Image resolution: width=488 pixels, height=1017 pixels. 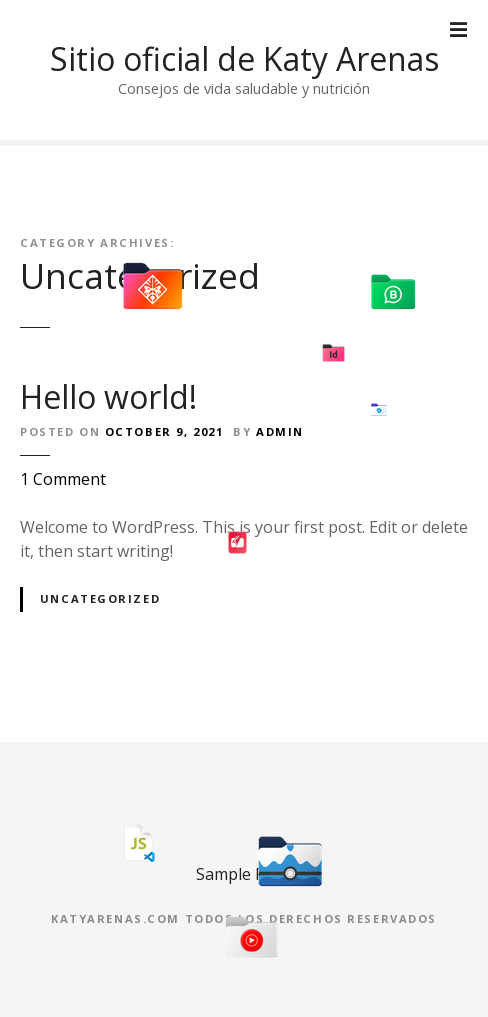 What do you see at coordinates (251, 938) in the screenshot?
I see `open youtube music downloads folder` at bounding box center [251, 938].